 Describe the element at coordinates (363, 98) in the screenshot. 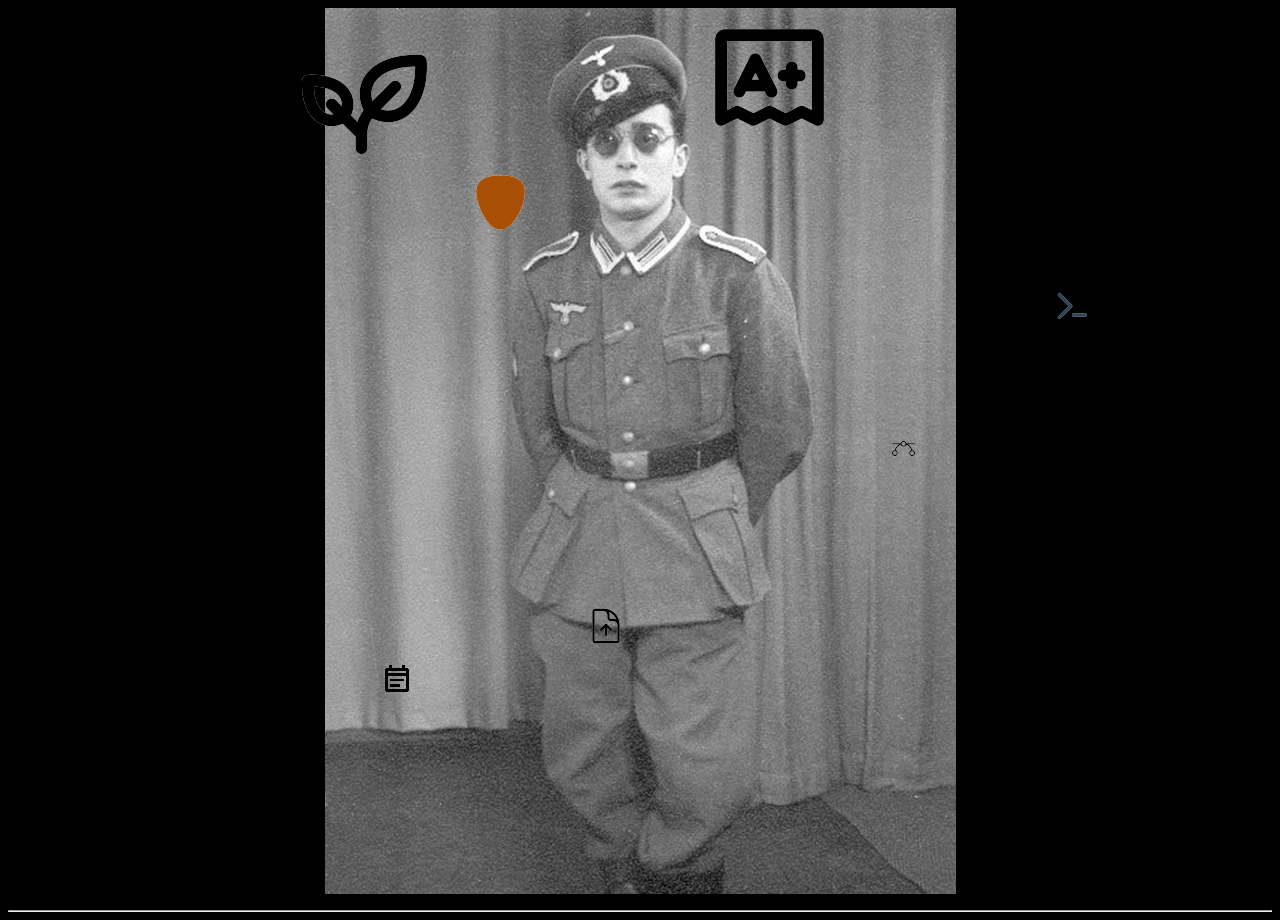

I see `access garden or plant care features` at that location.